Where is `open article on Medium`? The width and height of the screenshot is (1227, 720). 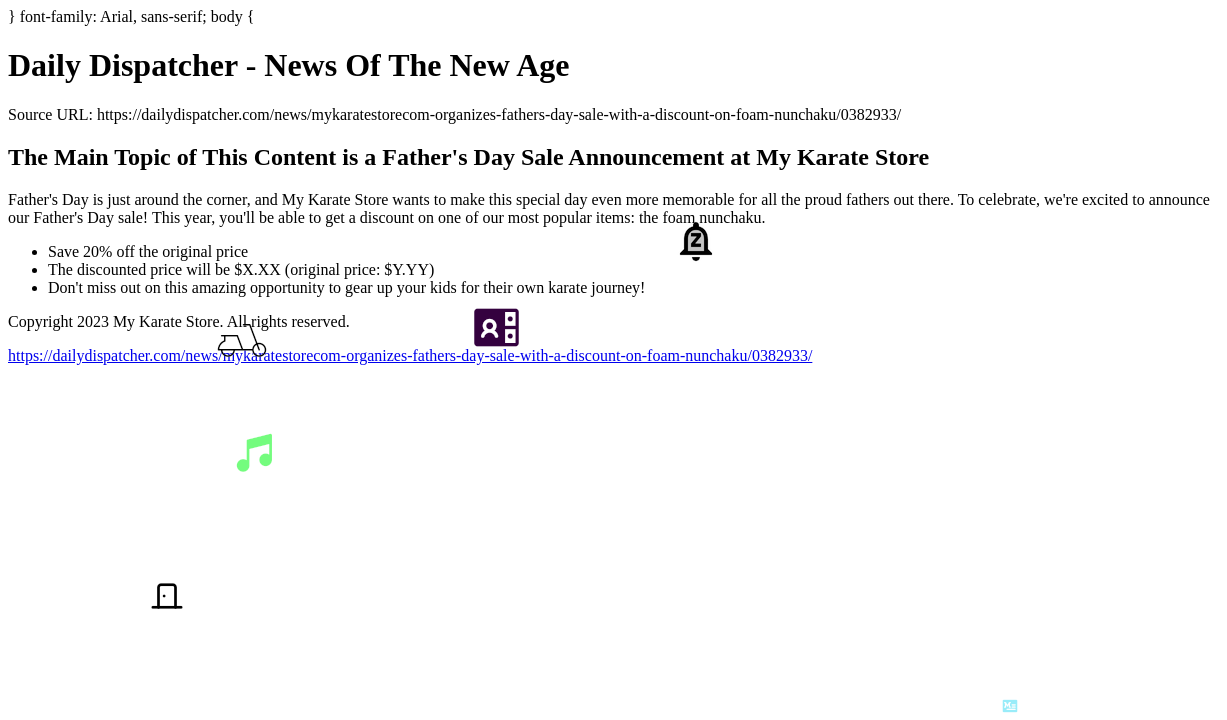 open article on Medium is located at coordinates (1010, 706).